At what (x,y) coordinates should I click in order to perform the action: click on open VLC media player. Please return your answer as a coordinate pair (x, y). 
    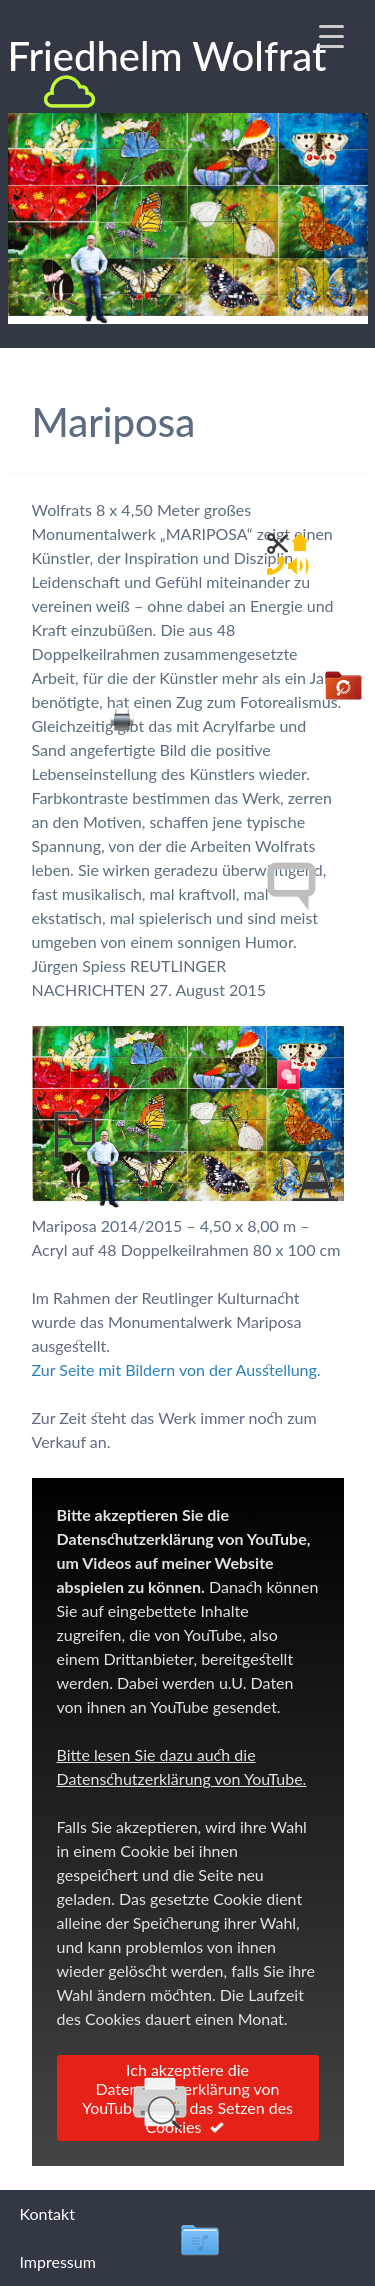
    Looking at the image, I should click on (315, 1178).